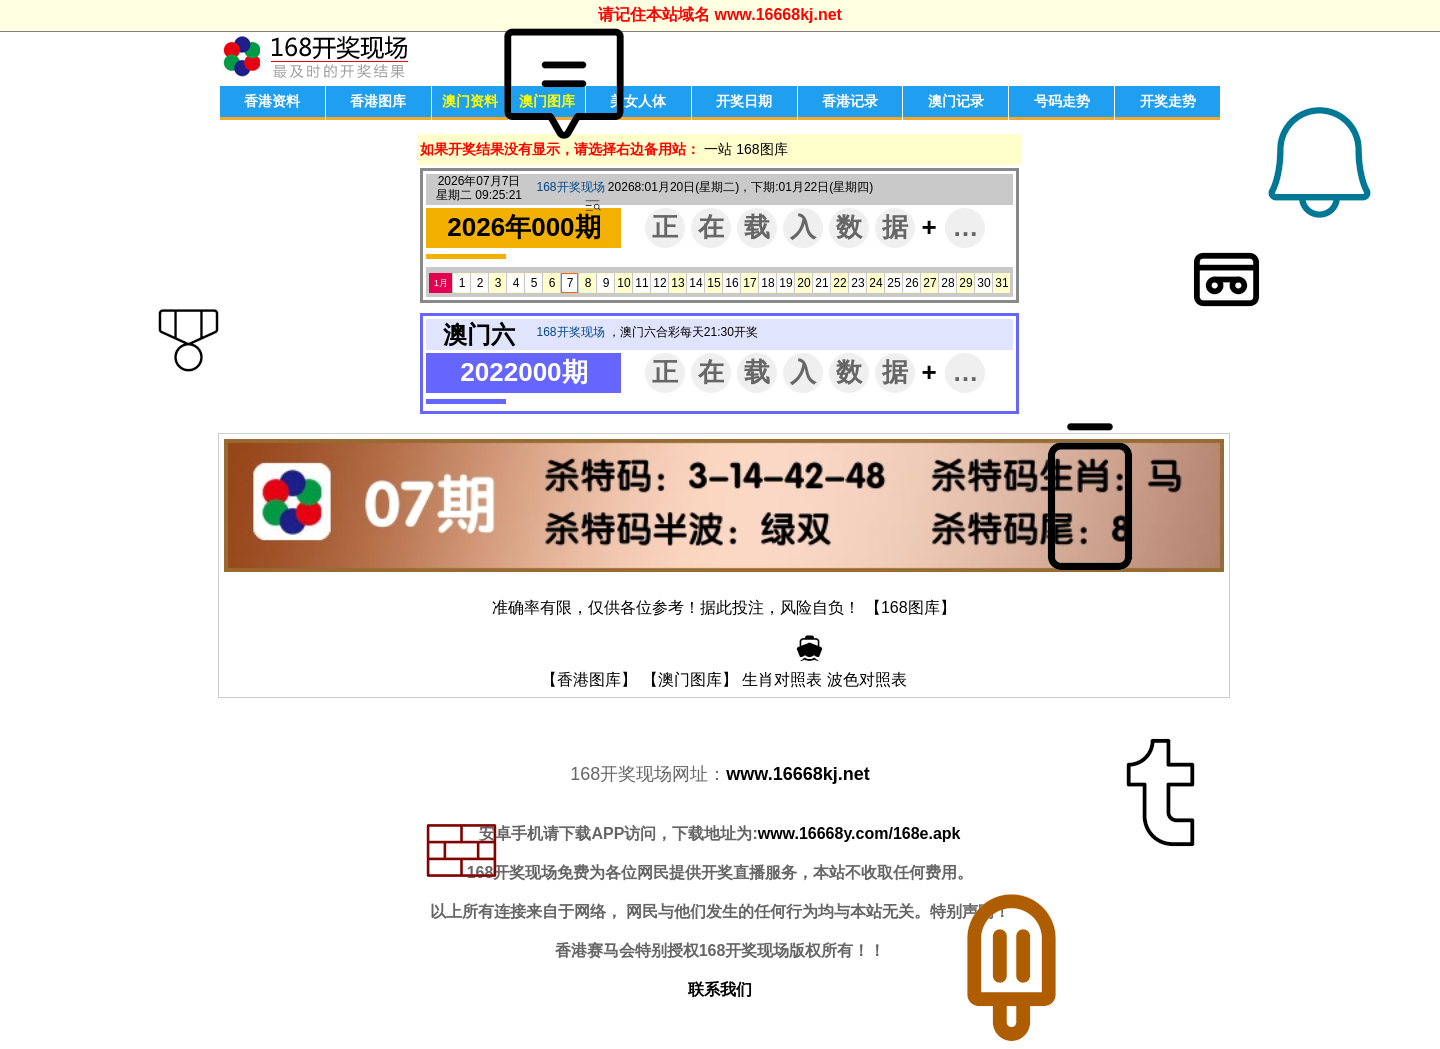 Image resolution: width=1440 pixels, height=1049 pixels. Describe the element at coordinates (1160, 792) in the screenshot. I see `open tumblr app` at that location.